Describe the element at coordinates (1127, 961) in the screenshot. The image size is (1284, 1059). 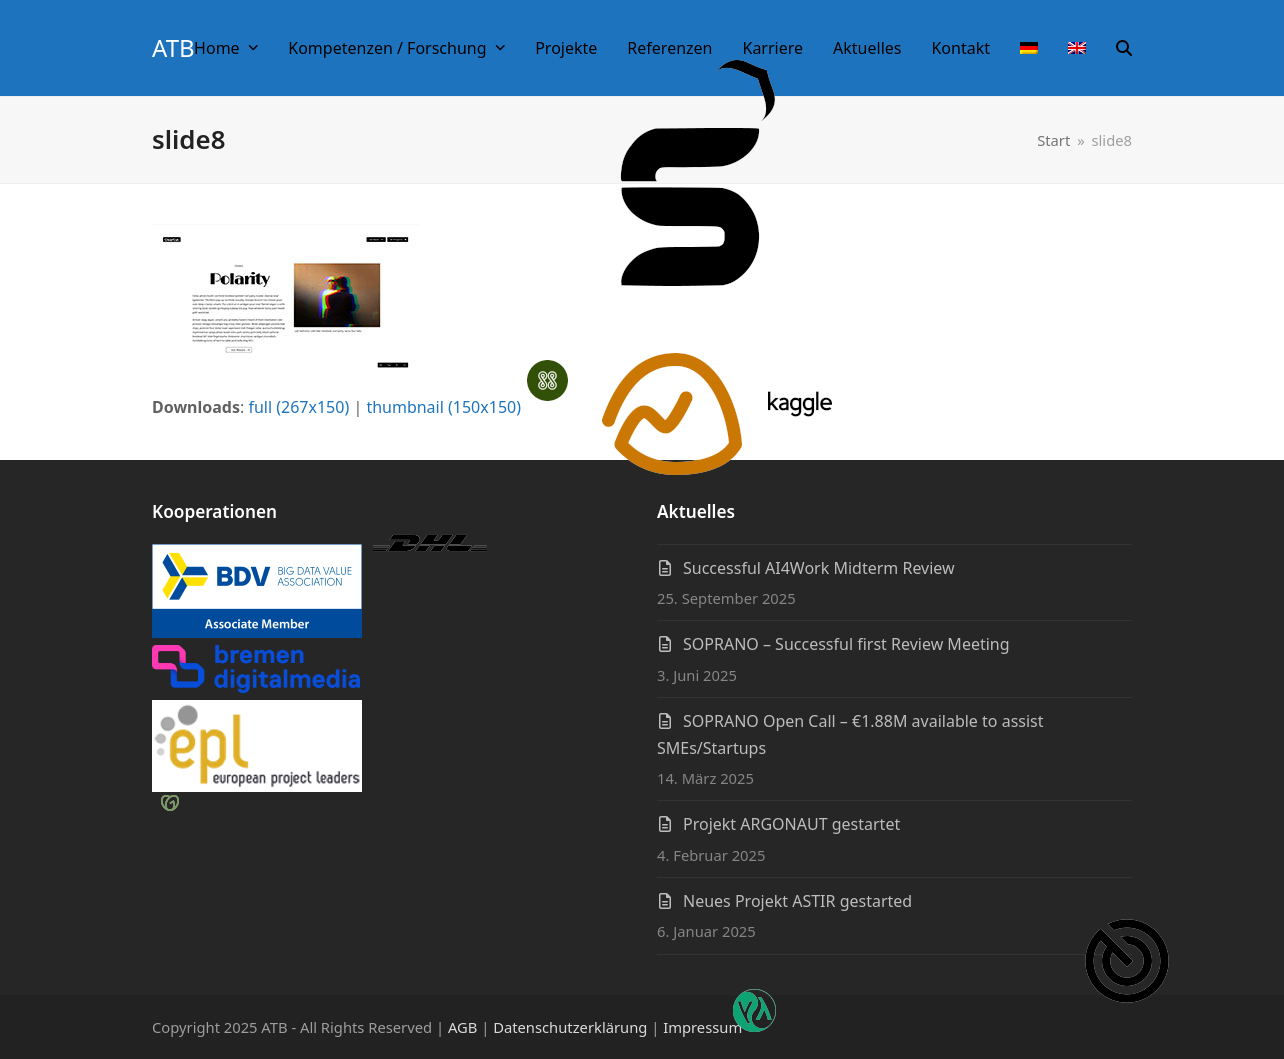
I see `scan a QR code or barcode` at that location.